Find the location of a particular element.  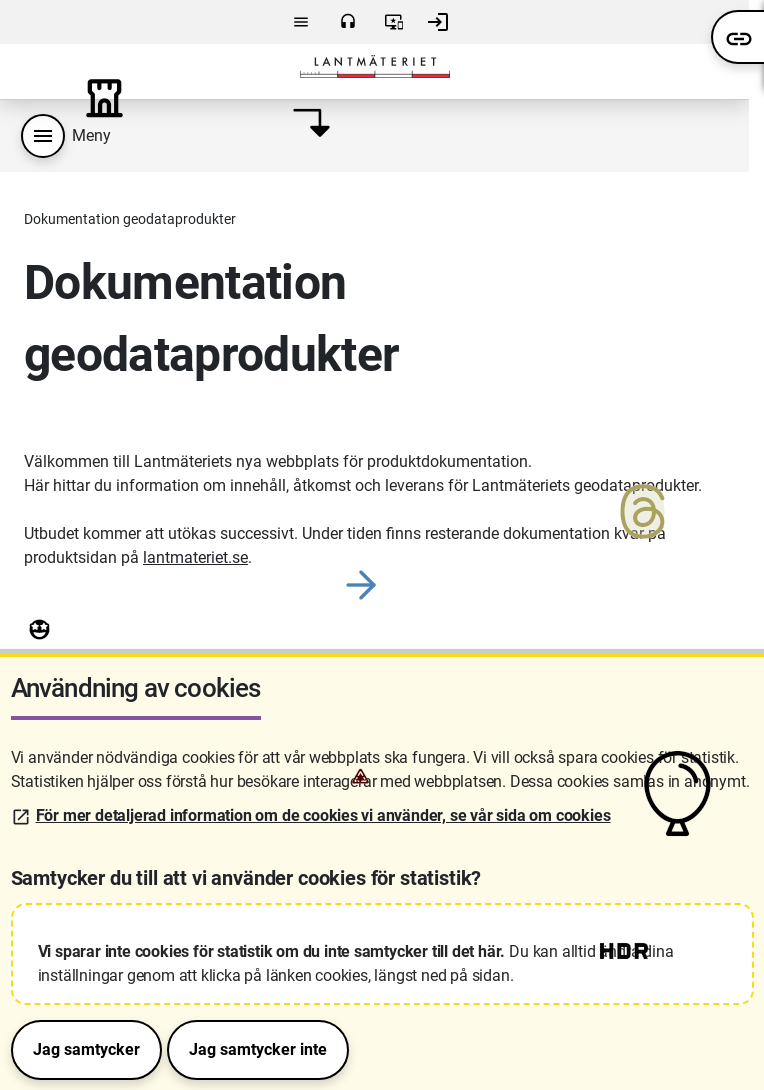

indicates a celebration or birthday event is located at coordinates (677, 793).